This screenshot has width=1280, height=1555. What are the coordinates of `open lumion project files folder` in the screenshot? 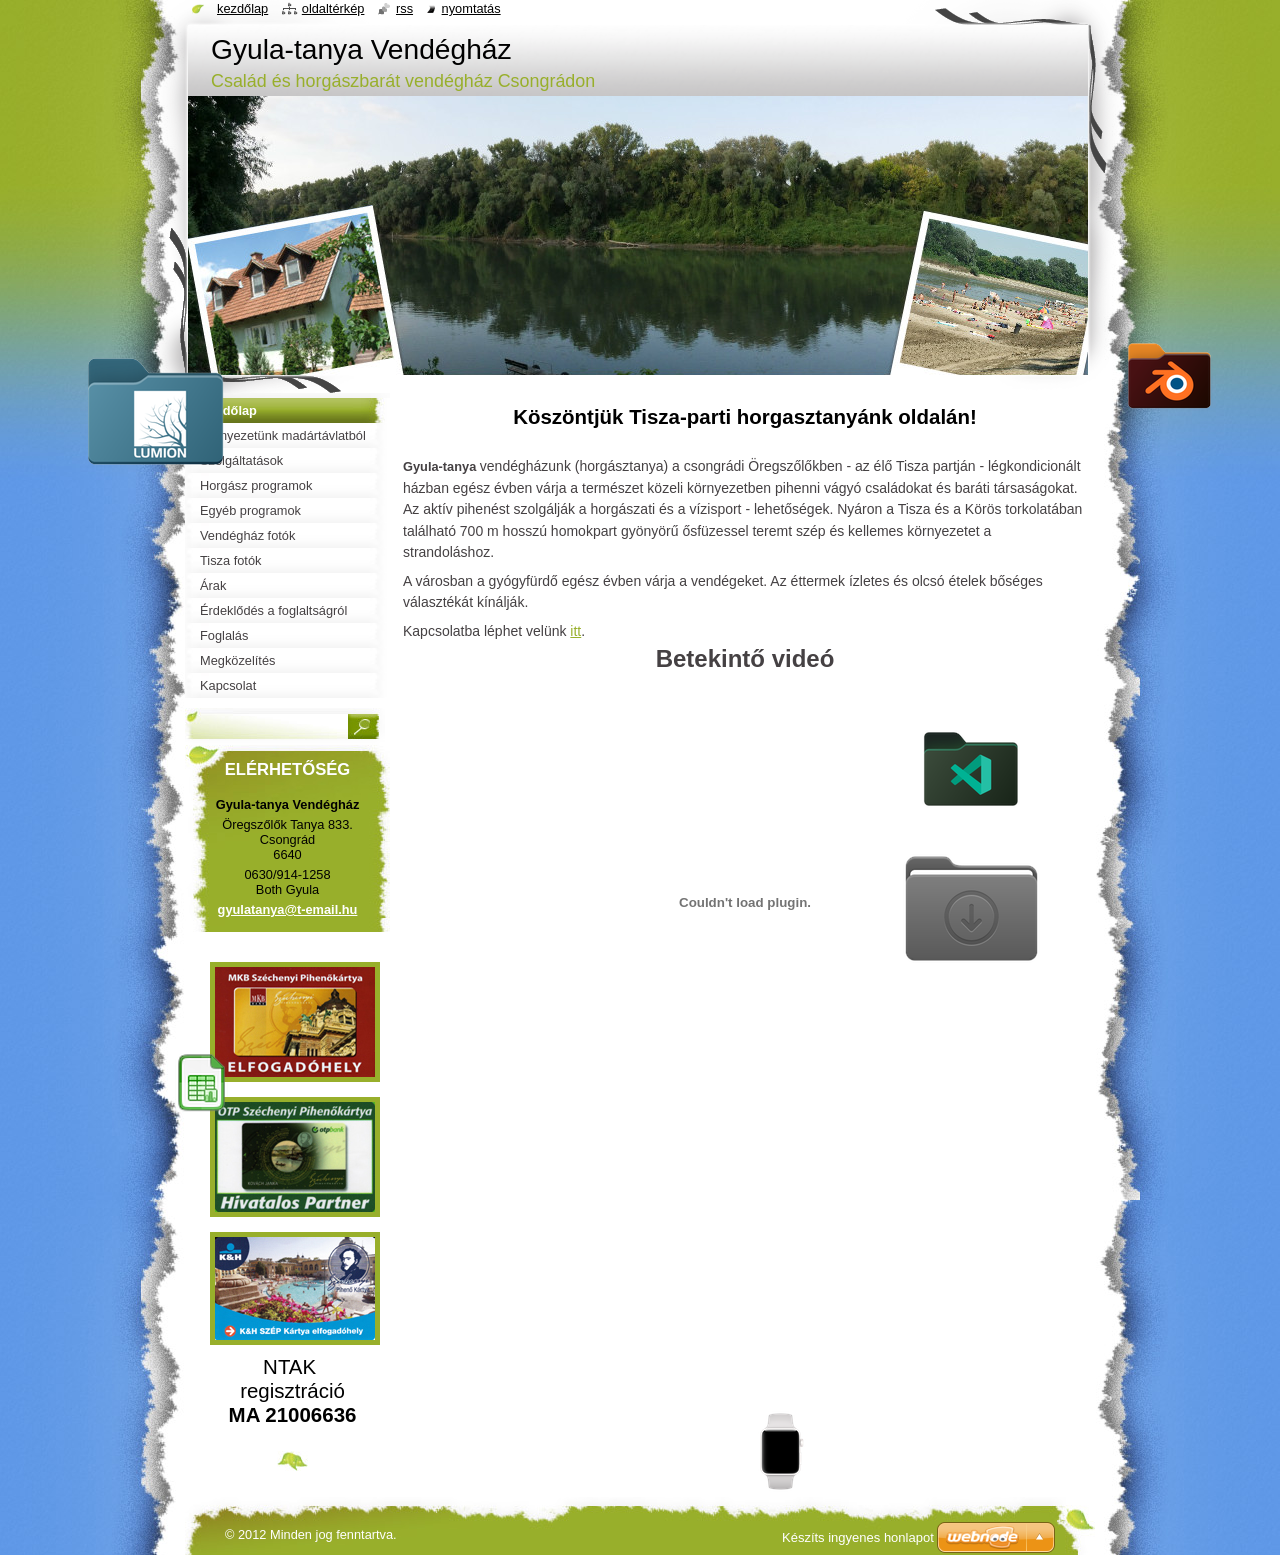 It's located at (155, 415).